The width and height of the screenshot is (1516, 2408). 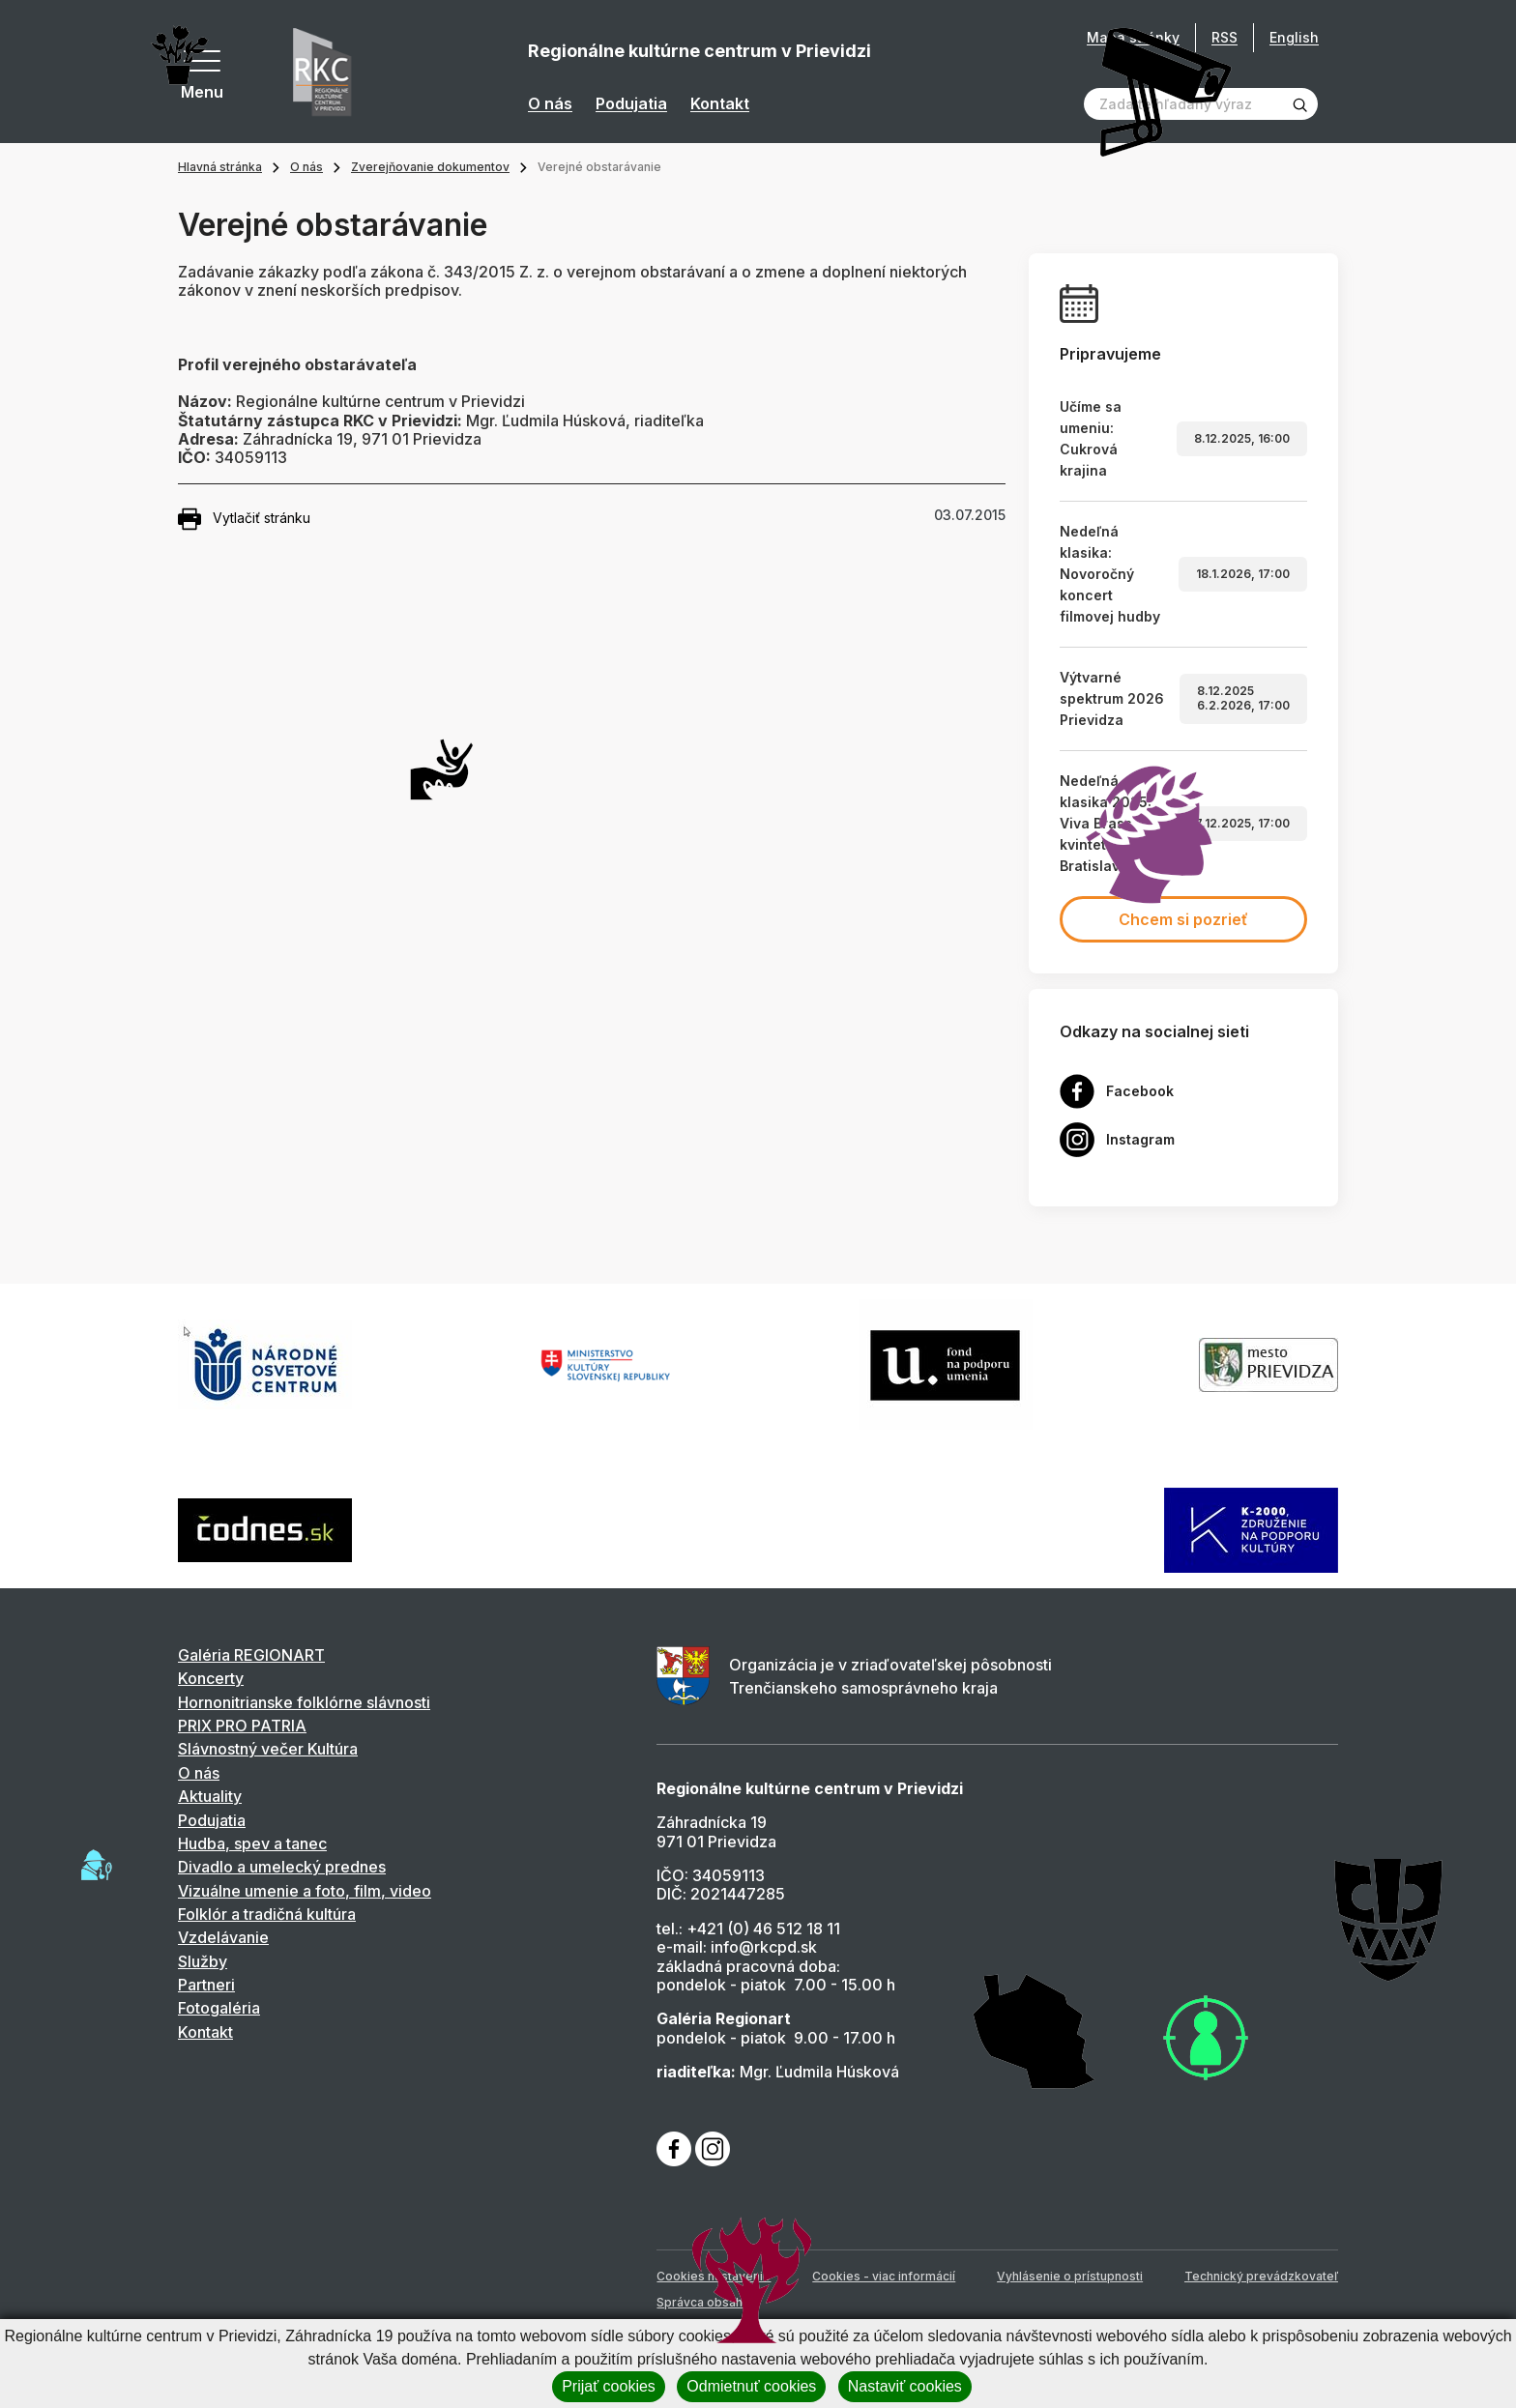 What do you see at coordinates (1206, 2038) in the screenshot?
I see `target or focus on a specific user` at bounding box center [1206, 2038].